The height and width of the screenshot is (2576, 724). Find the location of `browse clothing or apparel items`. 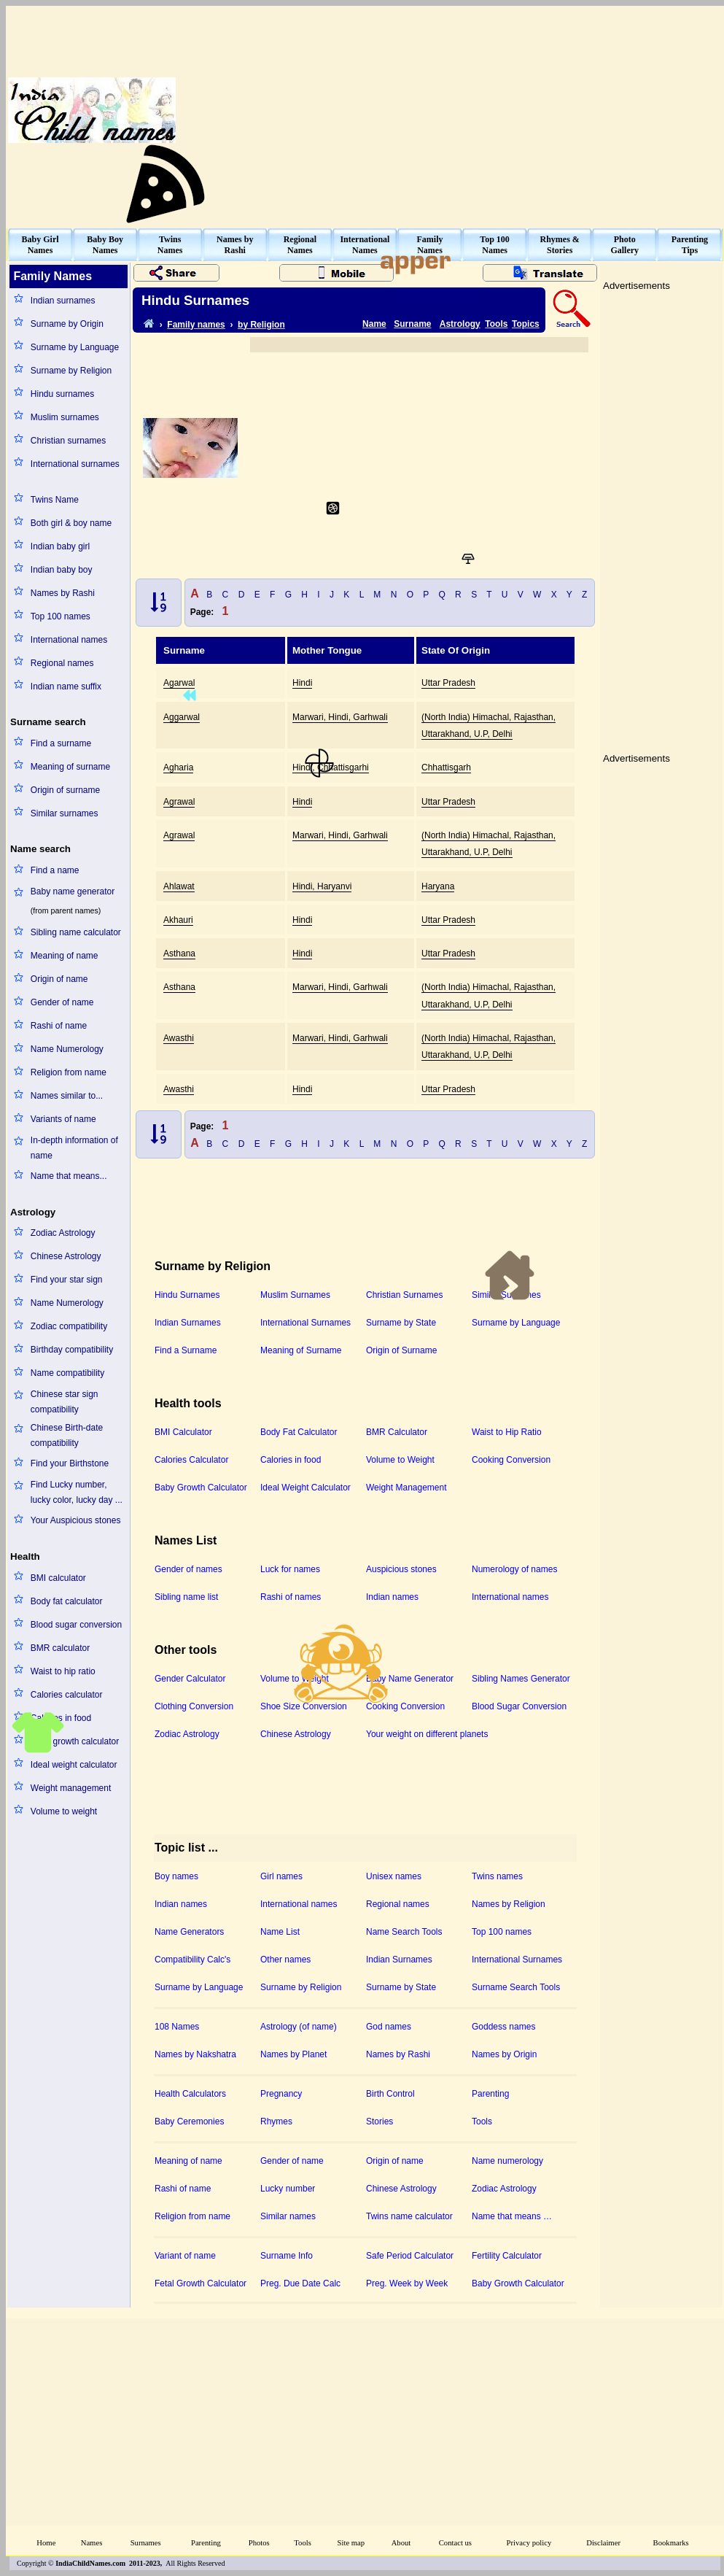

browse clothing or apparel items is located at coordinates (38, 1731).